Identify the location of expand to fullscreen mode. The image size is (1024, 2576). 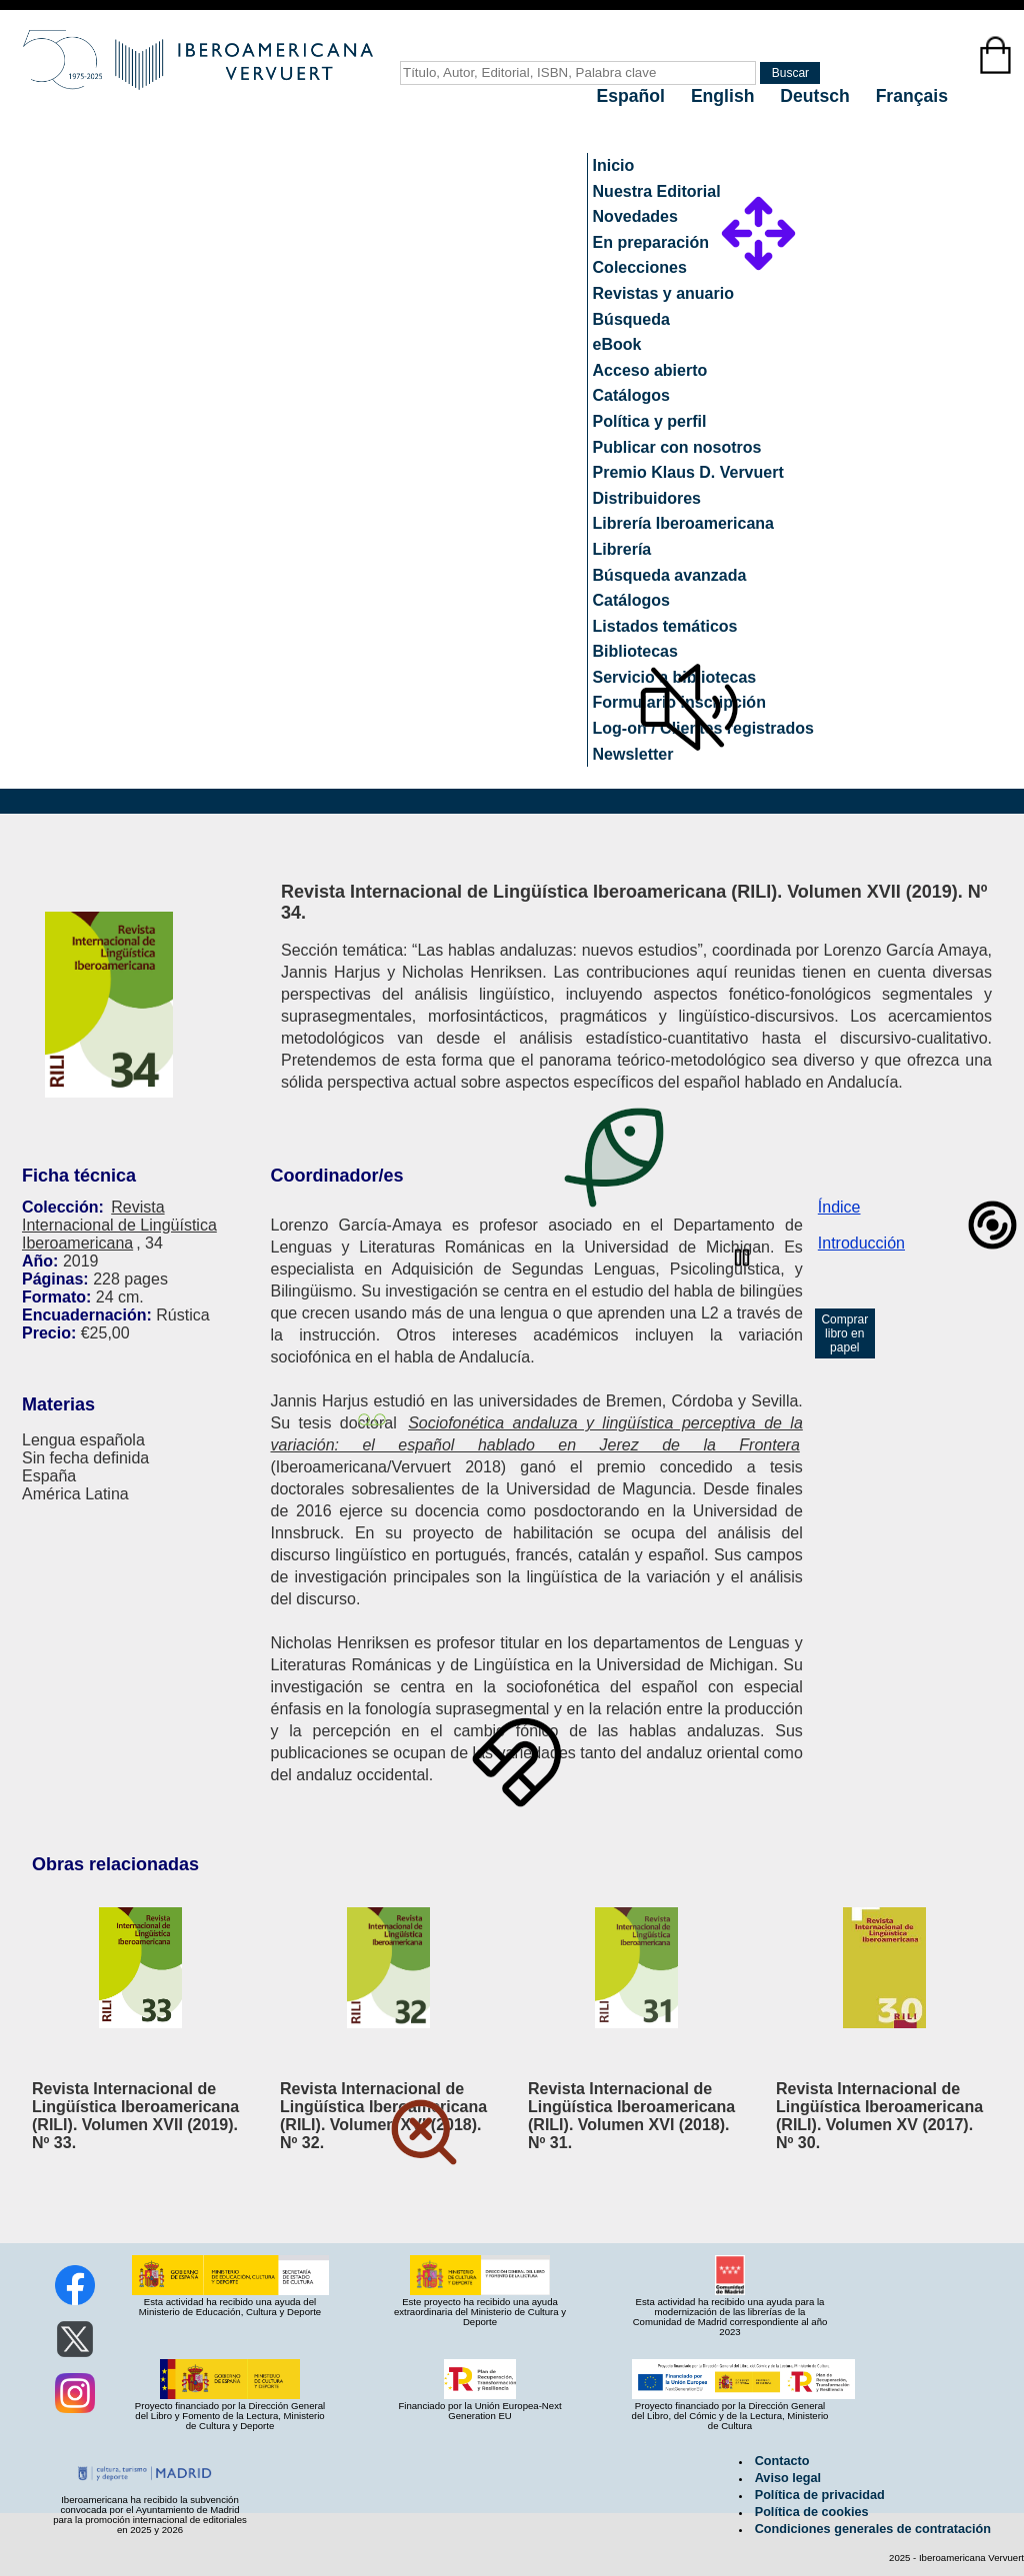
(758, 233).